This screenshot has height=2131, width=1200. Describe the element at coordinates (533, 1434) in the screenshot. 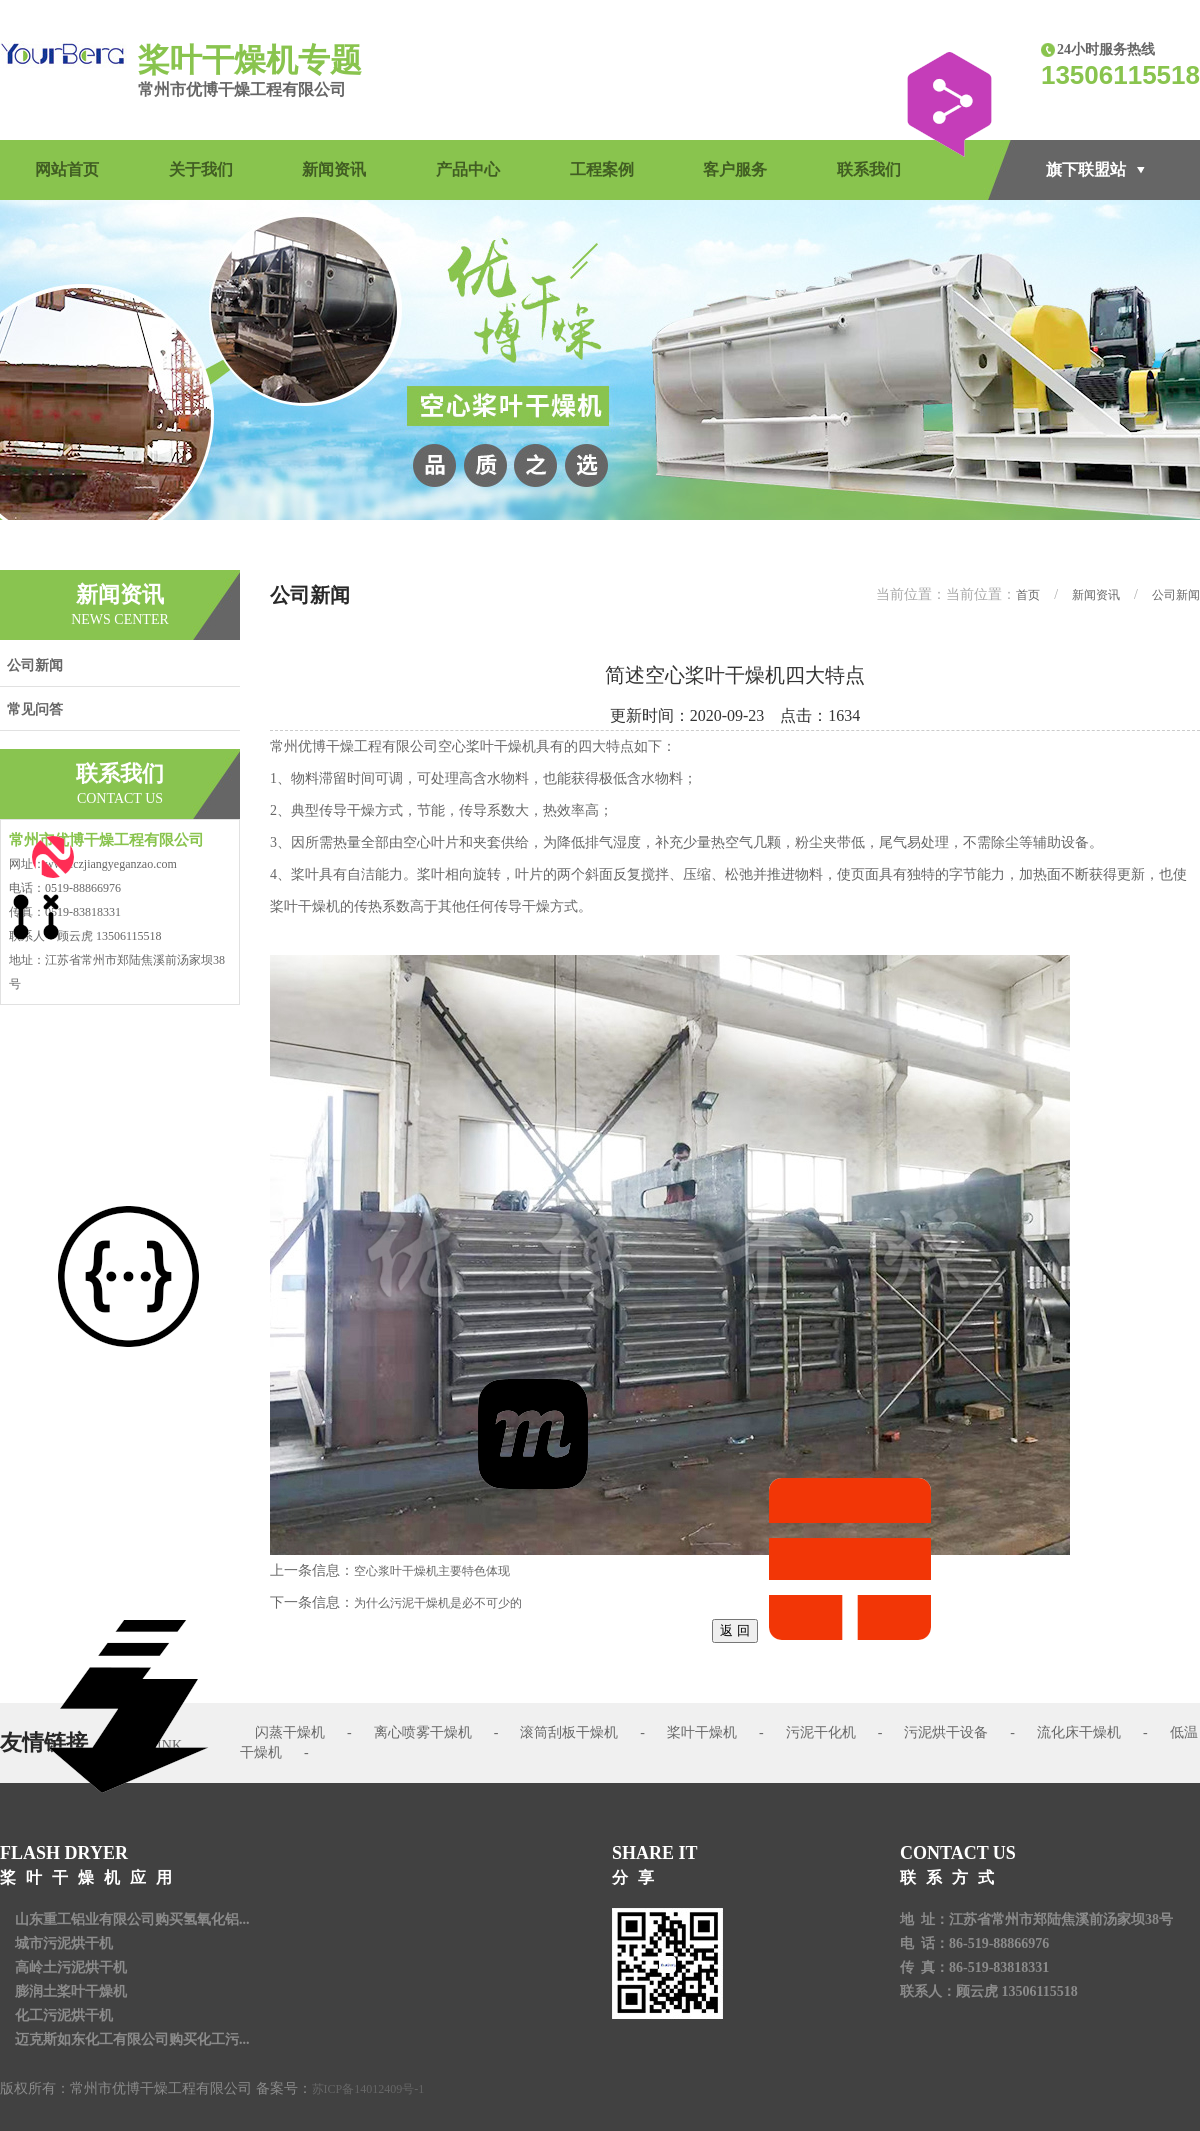

I see `open moqups wireframing and prototyping tool` at that location.